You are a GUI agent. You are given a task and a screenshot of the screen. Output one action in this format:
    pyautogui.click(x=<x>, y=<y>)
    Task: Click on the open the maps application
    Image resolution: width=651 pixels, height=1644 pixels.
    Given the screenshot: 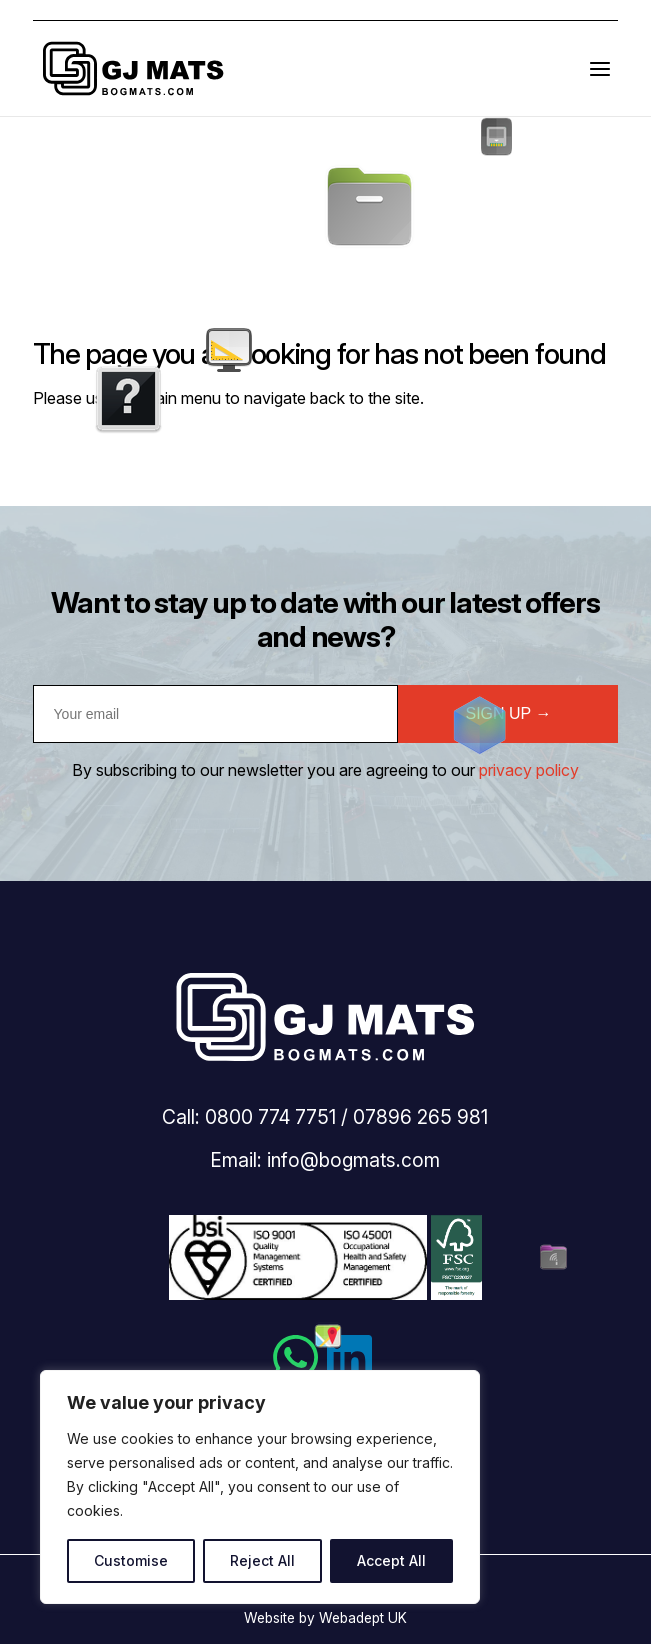 What is the action you would take?
    pyautogui.click(x=328, y=1336)
    